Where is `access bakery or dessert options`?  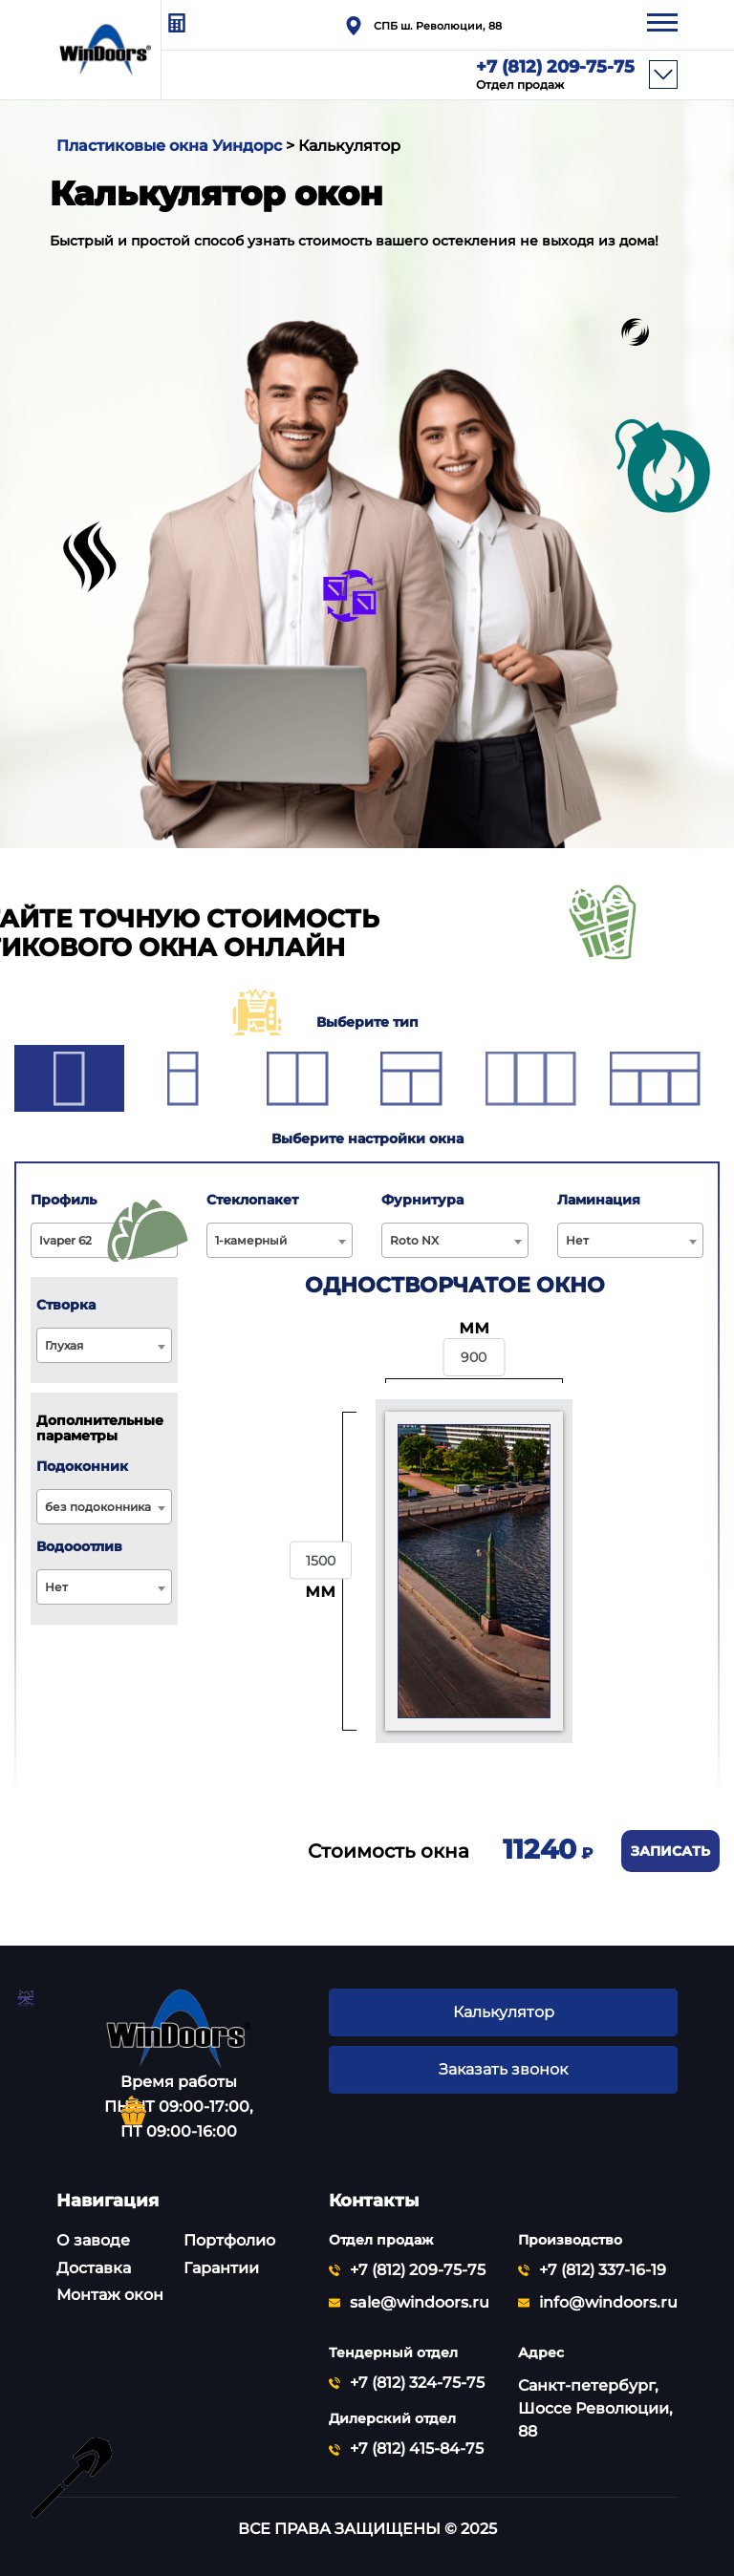 access bakery or dessert options is located at coordinates (133, 2109).